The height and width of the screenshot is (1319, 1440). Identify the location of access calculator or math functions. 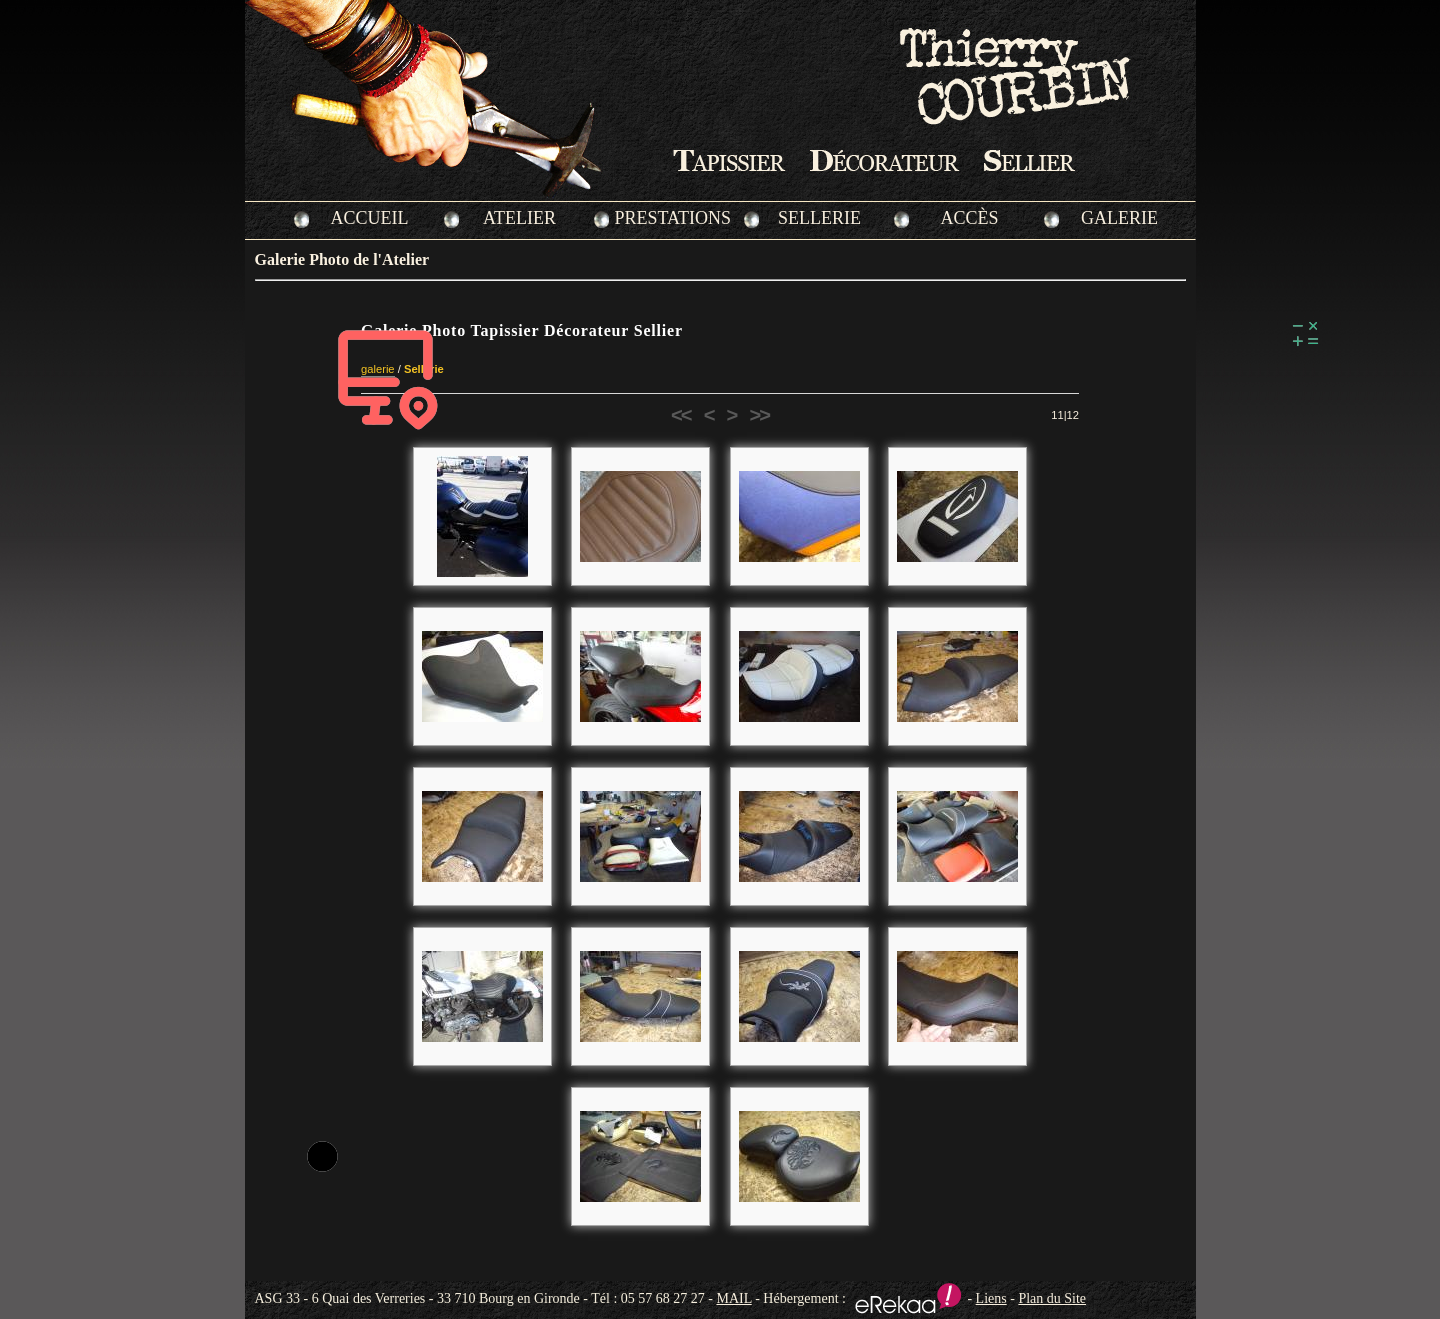
(1305, 333).